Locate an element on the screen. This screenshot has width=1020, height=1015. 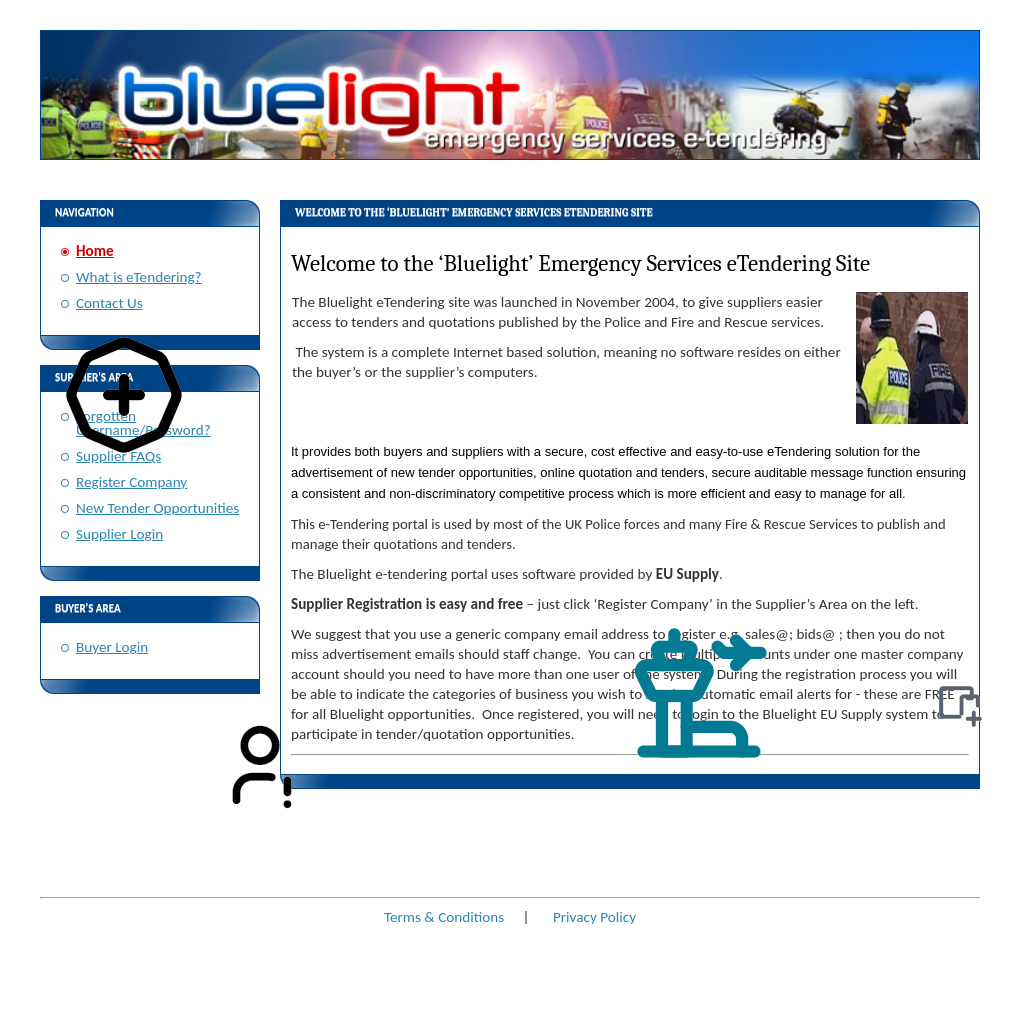
user account requires attention is located at coordinates (260, 765).